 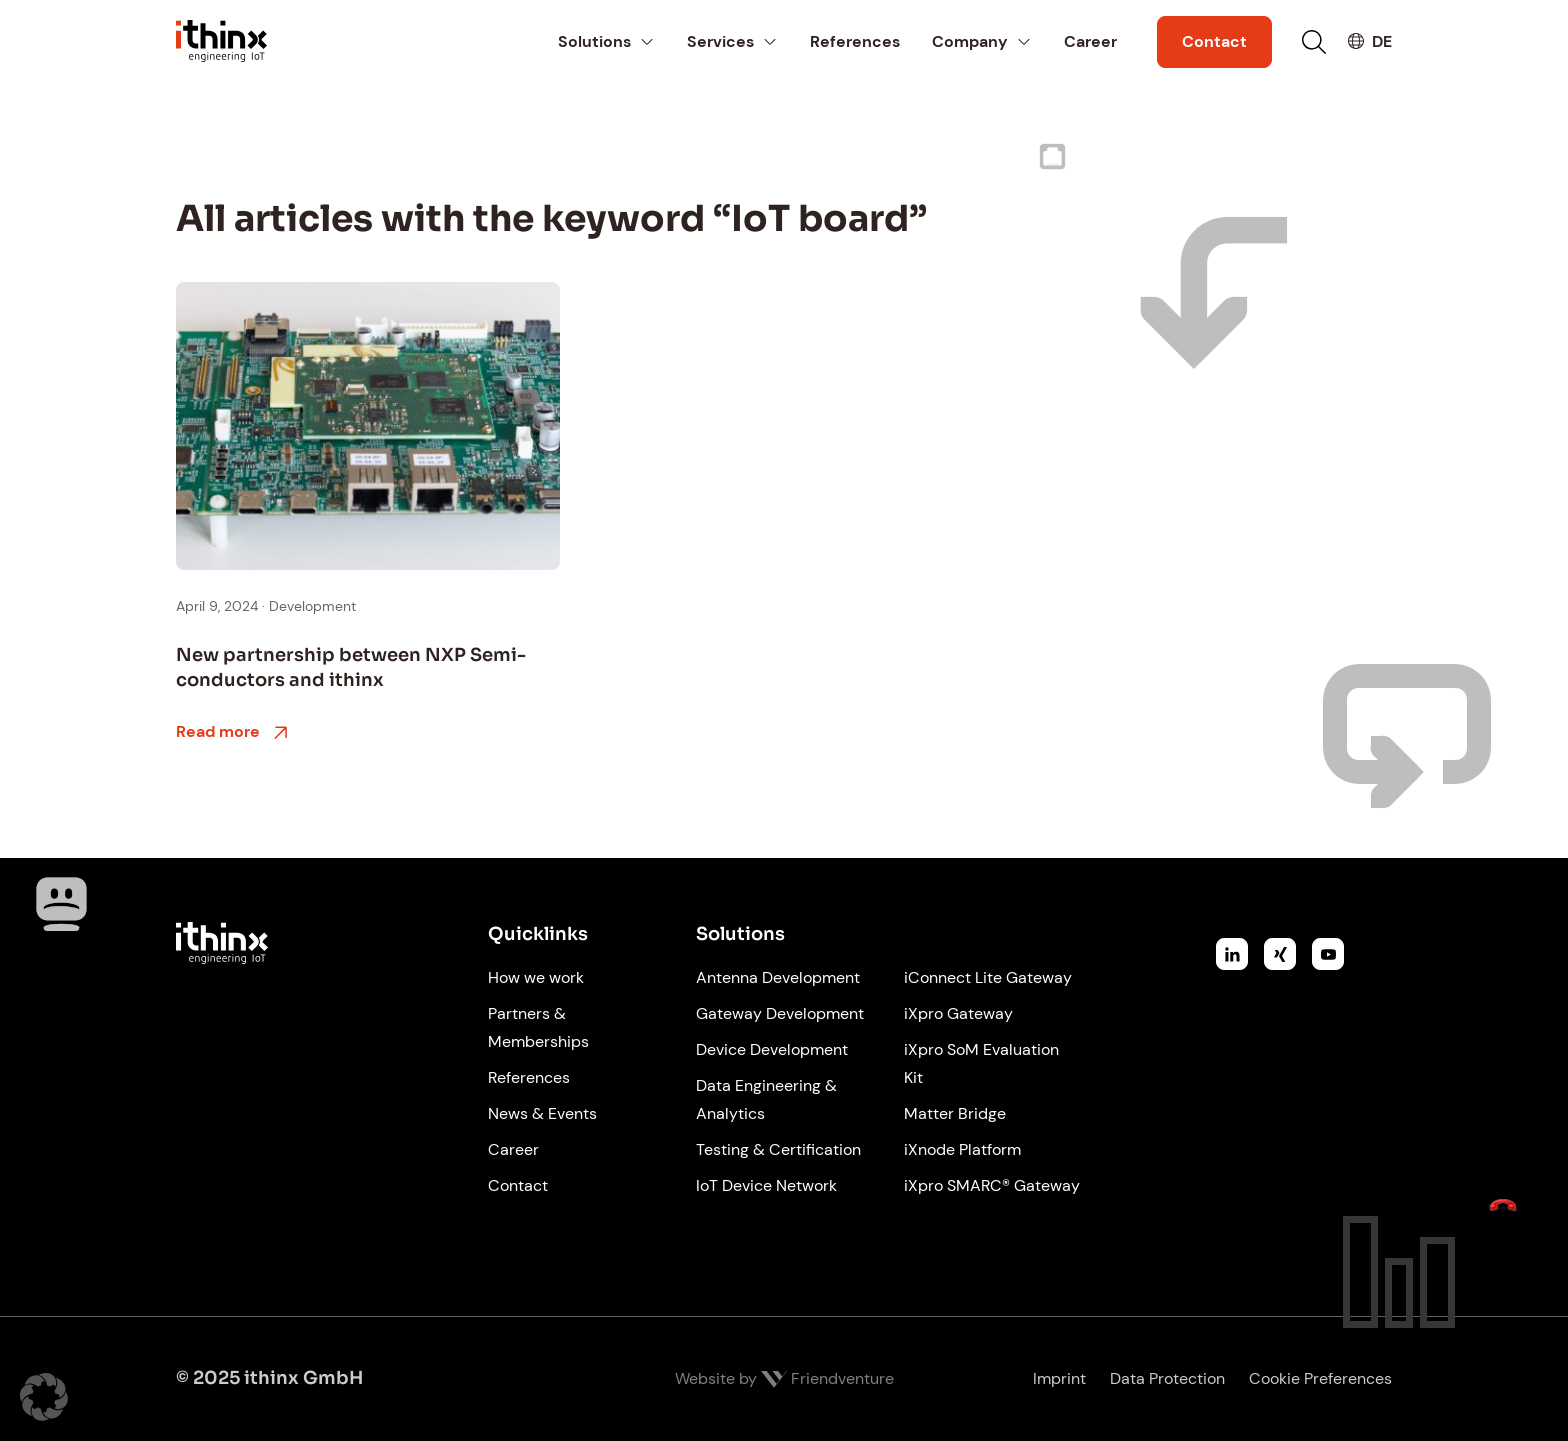 What do you see at coordinates (61, 902) in the screenshot?
I see `indicates a system error or computer failure` at bounding box center [61, 902].